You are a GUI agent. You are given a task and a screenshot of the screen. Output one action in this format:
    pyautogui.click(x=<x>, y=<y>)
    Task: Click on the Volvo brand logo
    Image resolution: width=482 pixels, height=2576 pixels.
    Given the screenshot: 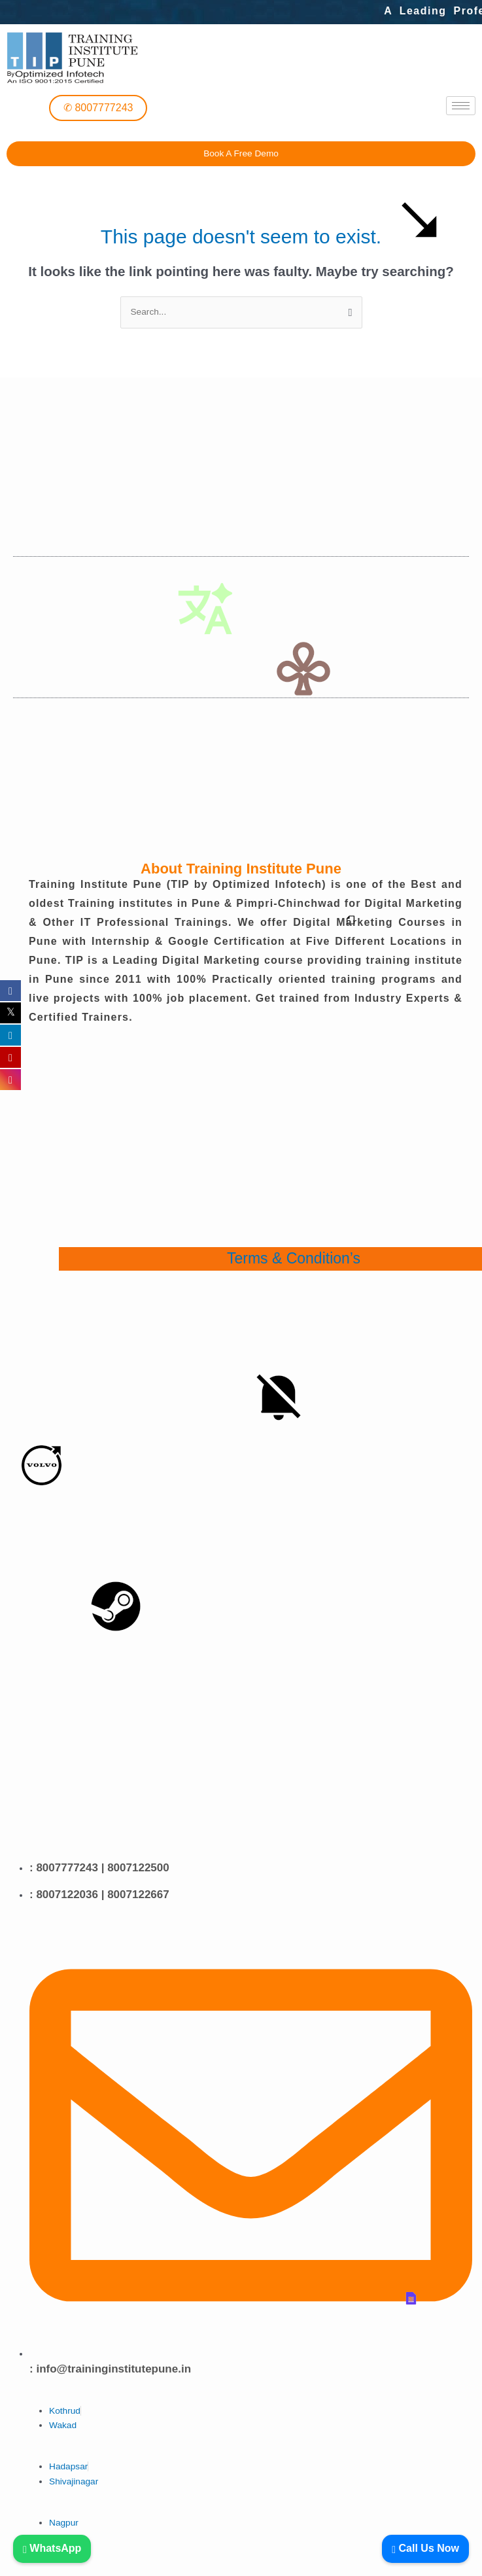 What is the action you would take?
    pyautogui.click(x=41, y=1465)
    